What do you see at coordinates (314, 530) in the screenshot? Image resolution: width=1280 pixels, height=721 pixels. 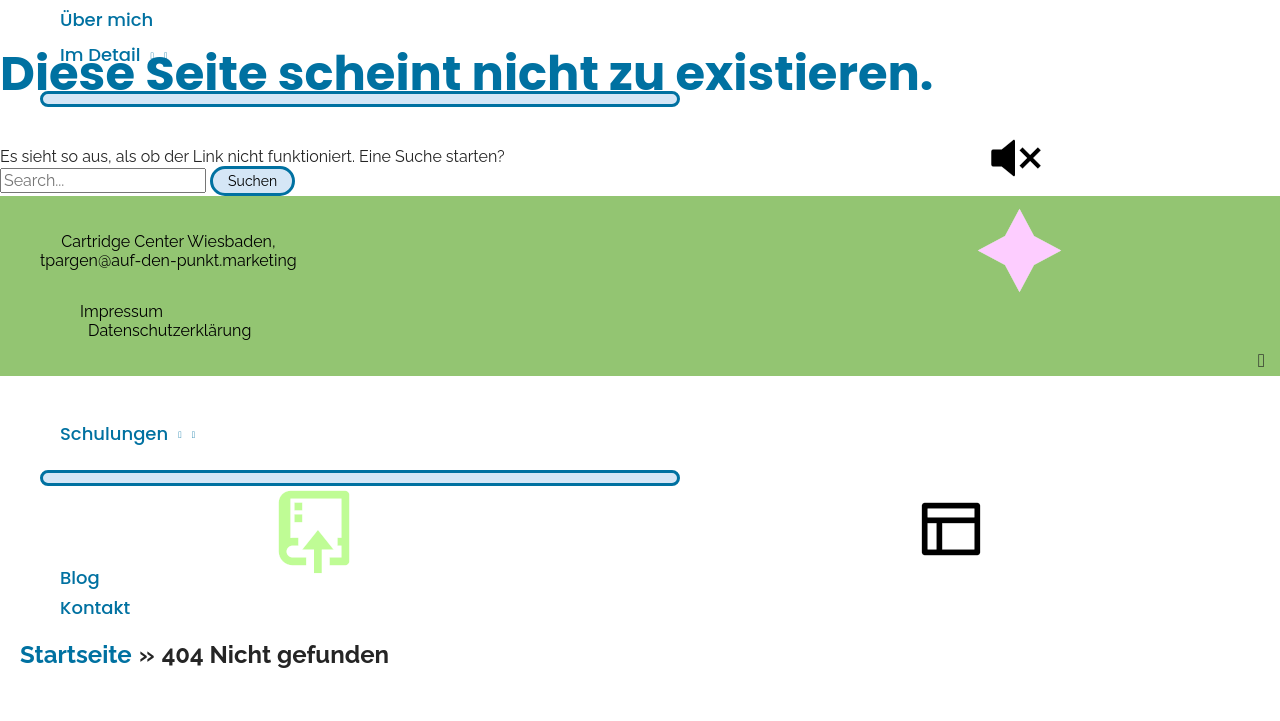 I see `view commit history for a repository` at bounding box center [314, 530].